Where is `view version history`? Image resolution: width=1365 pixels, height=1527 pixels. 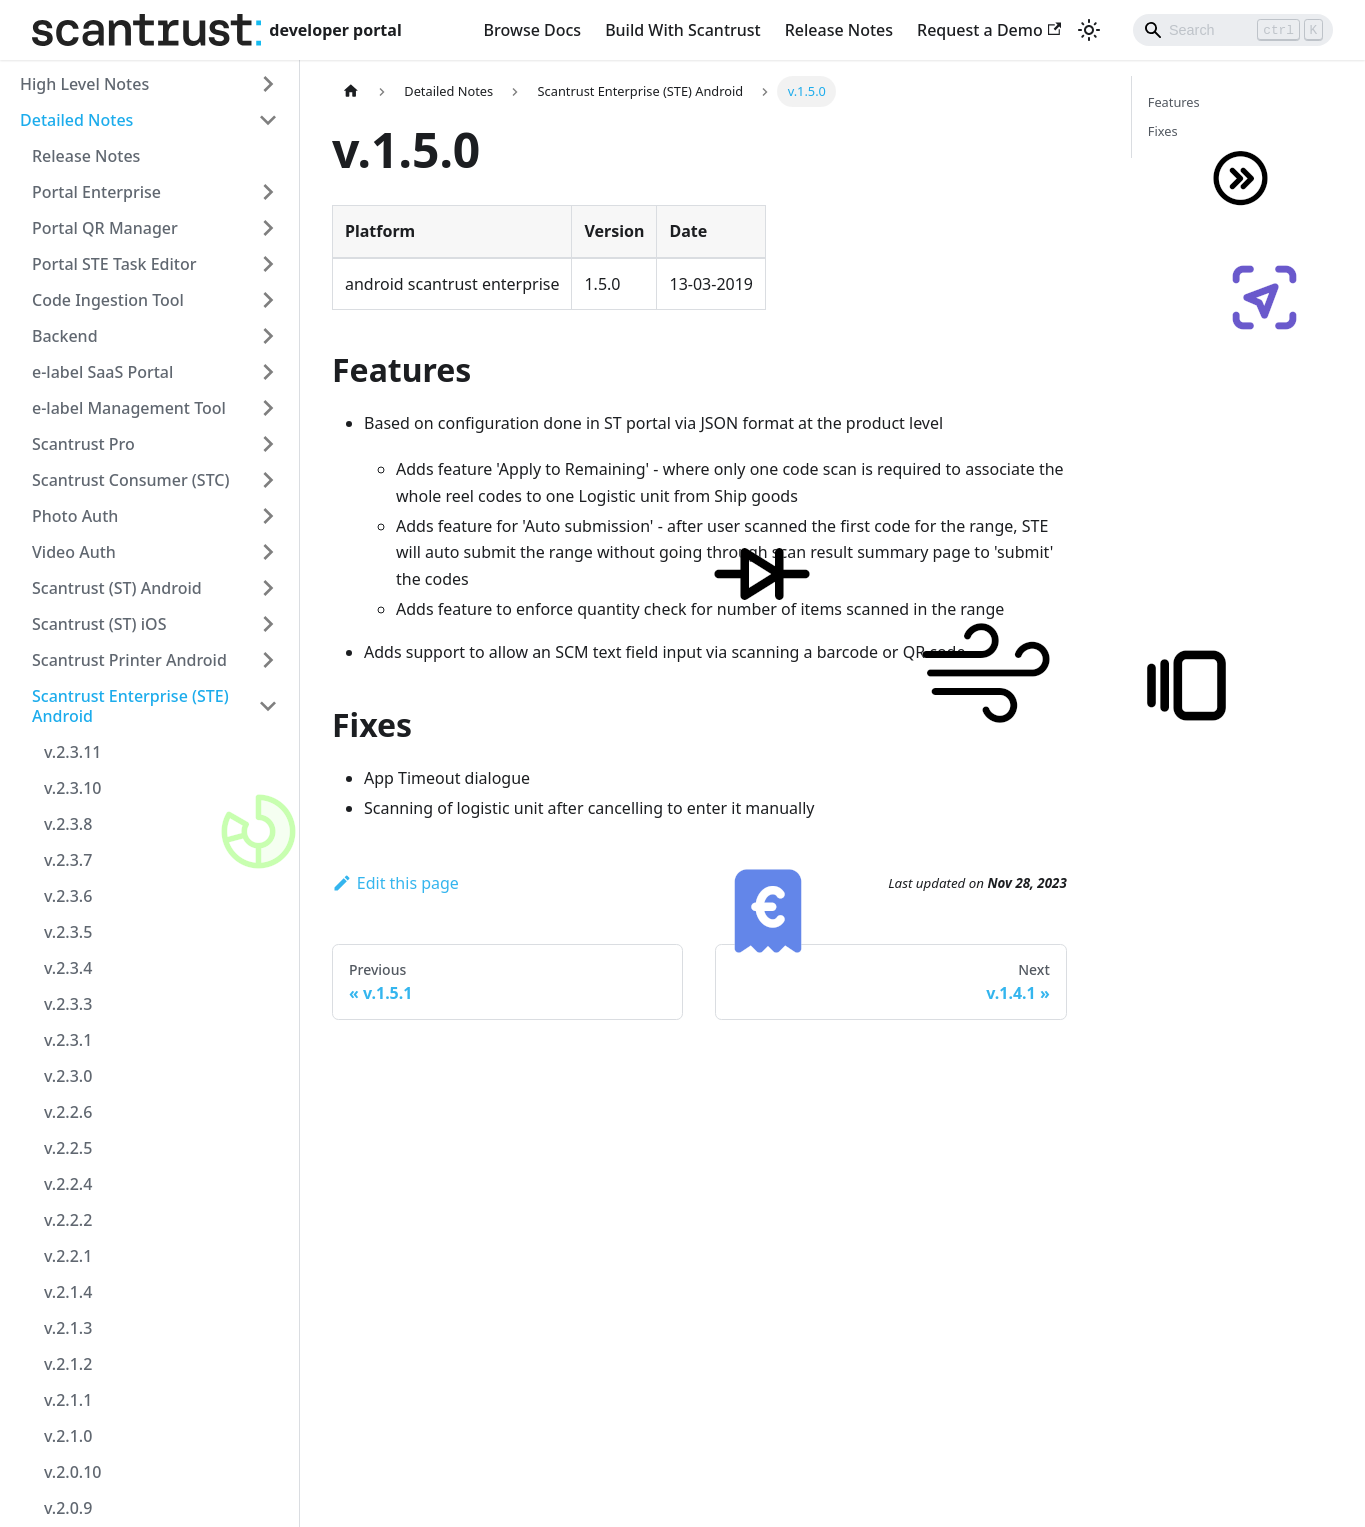 view version history is located at coordinates (1186, 685).